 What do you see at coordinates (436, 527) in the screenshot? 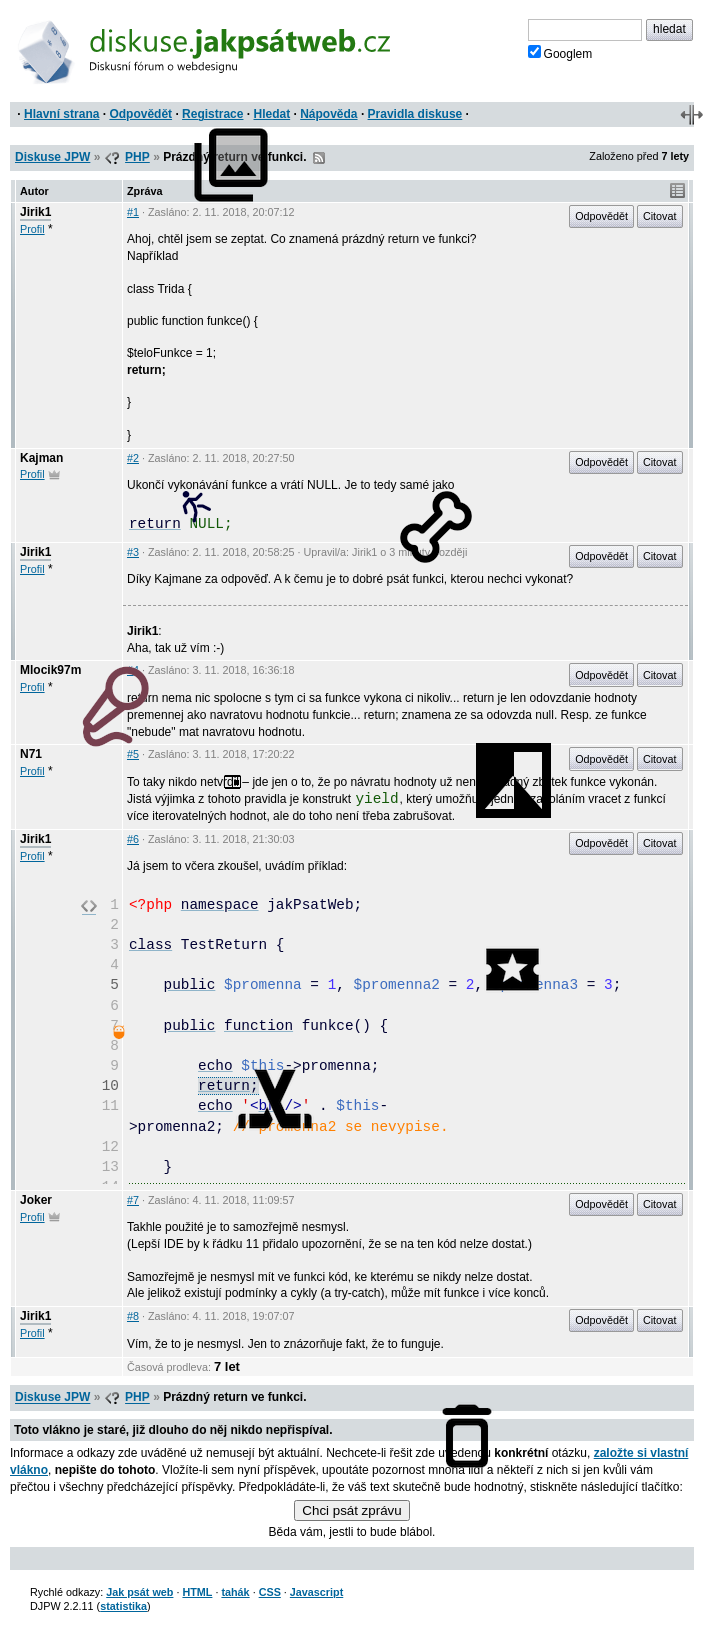
I see `access pet-related features or settings` at bounding box center [436, 527].